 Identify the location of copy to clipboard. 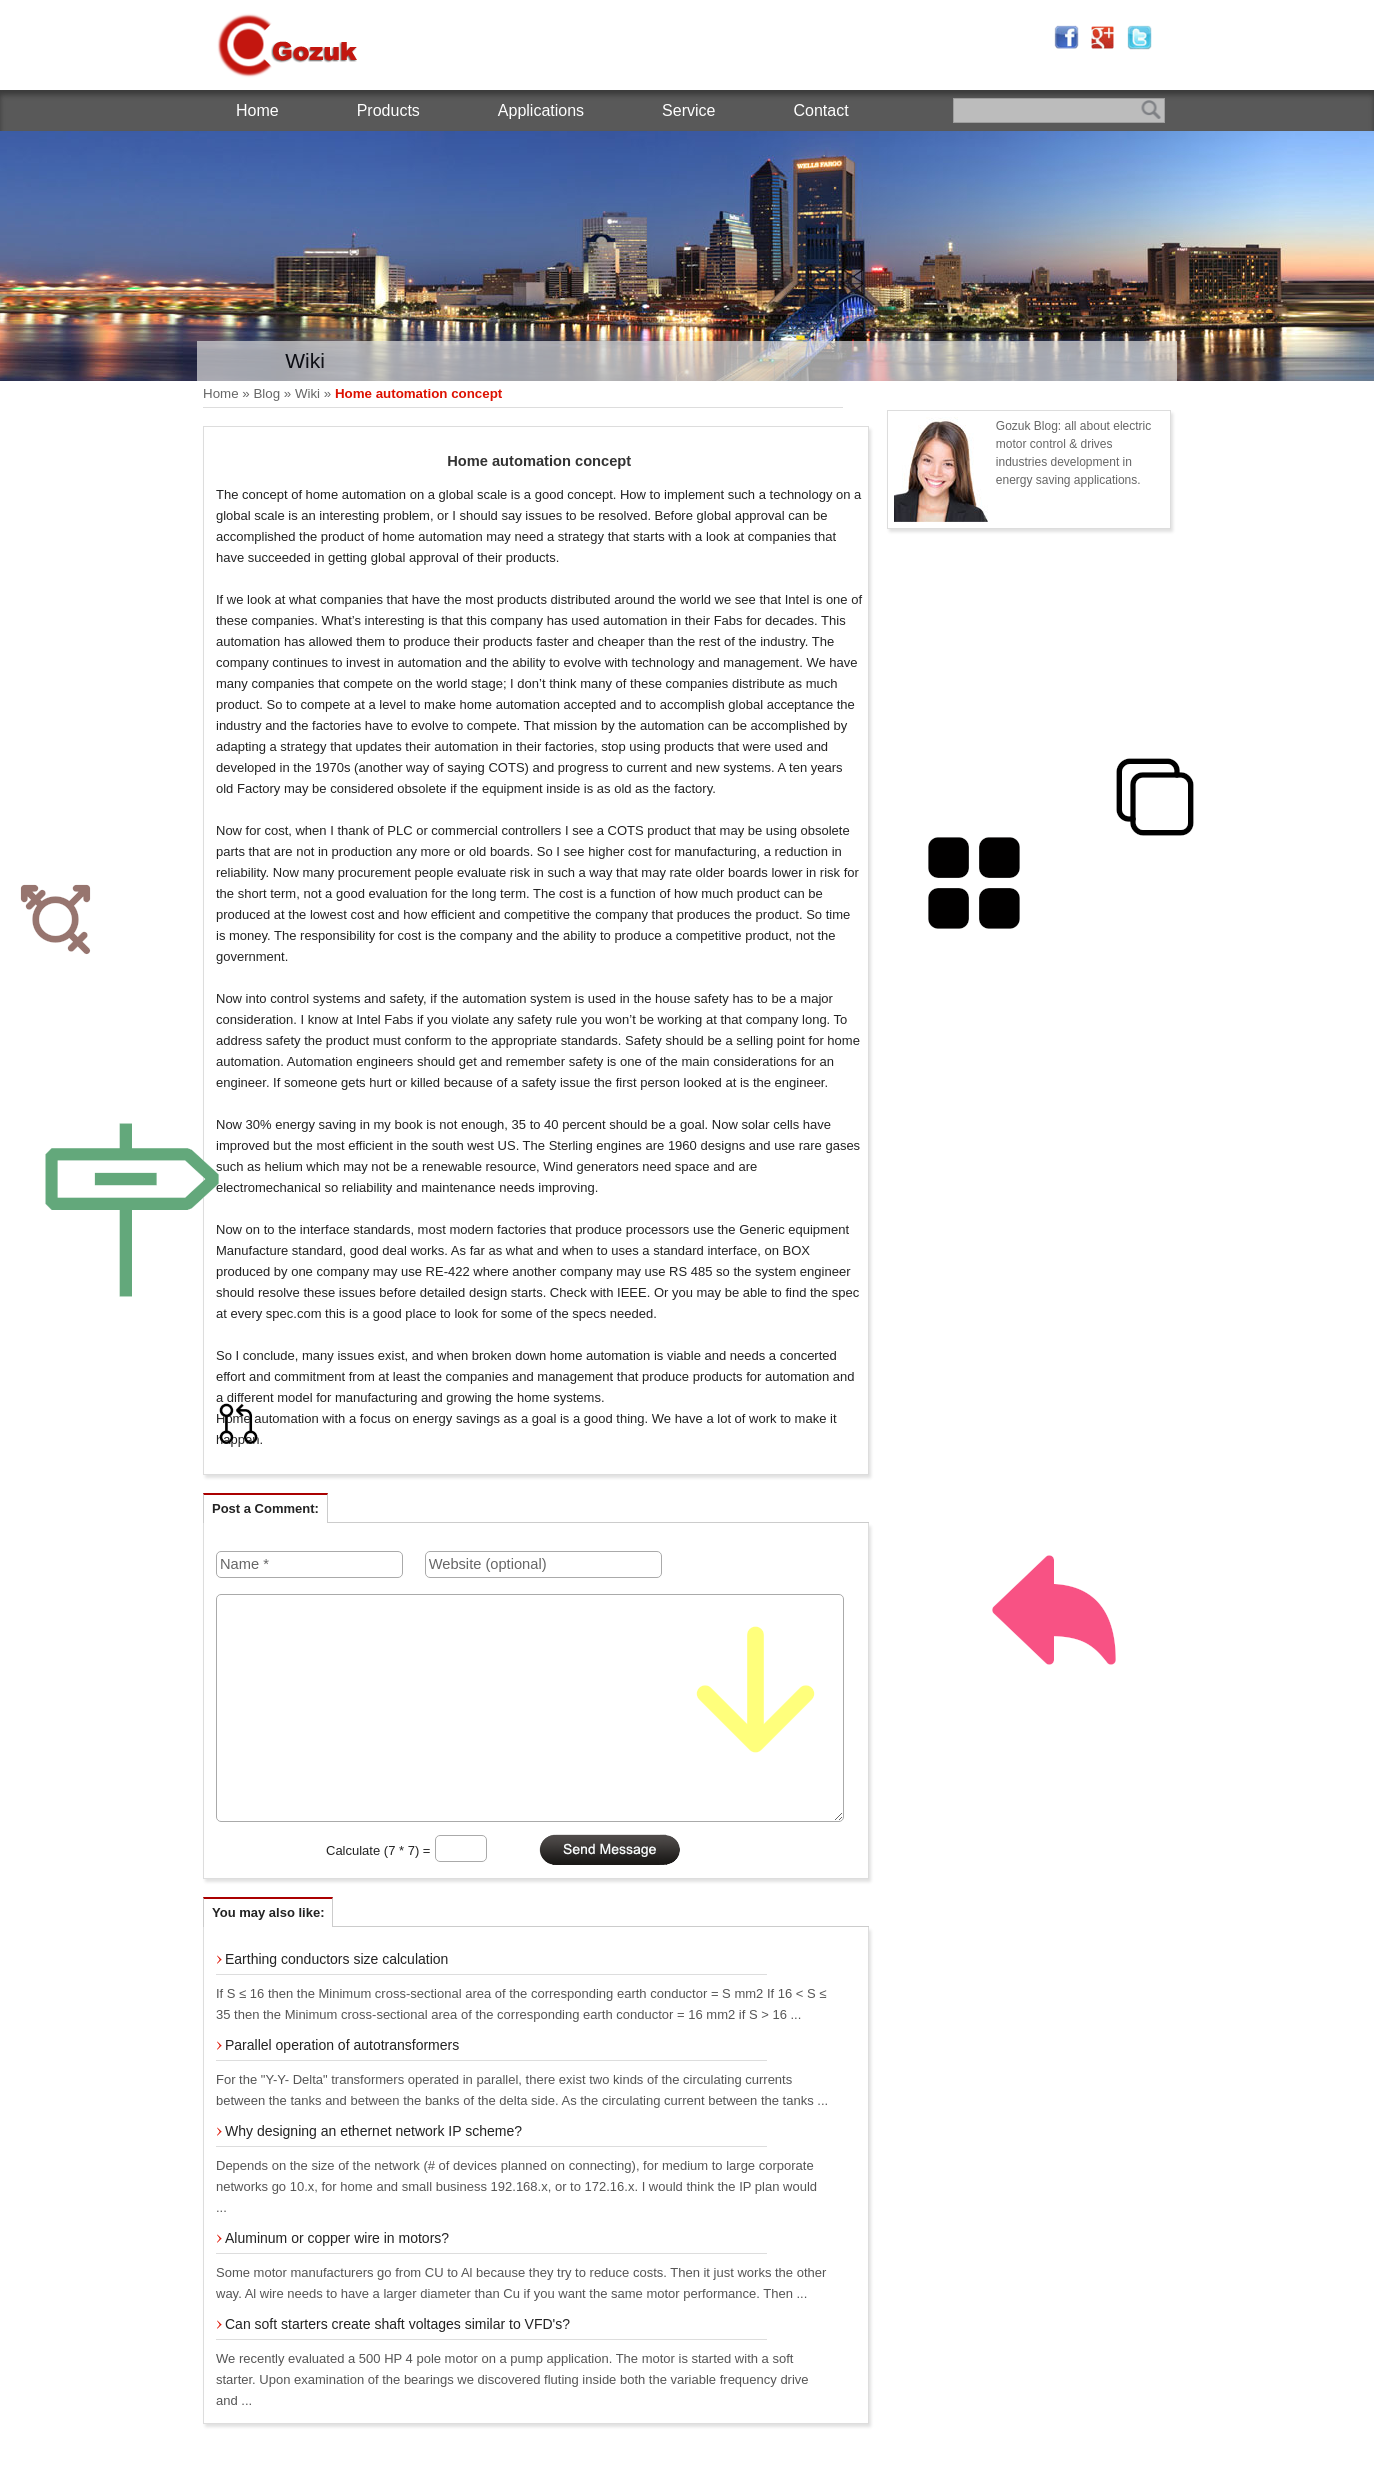
(1155, 797).